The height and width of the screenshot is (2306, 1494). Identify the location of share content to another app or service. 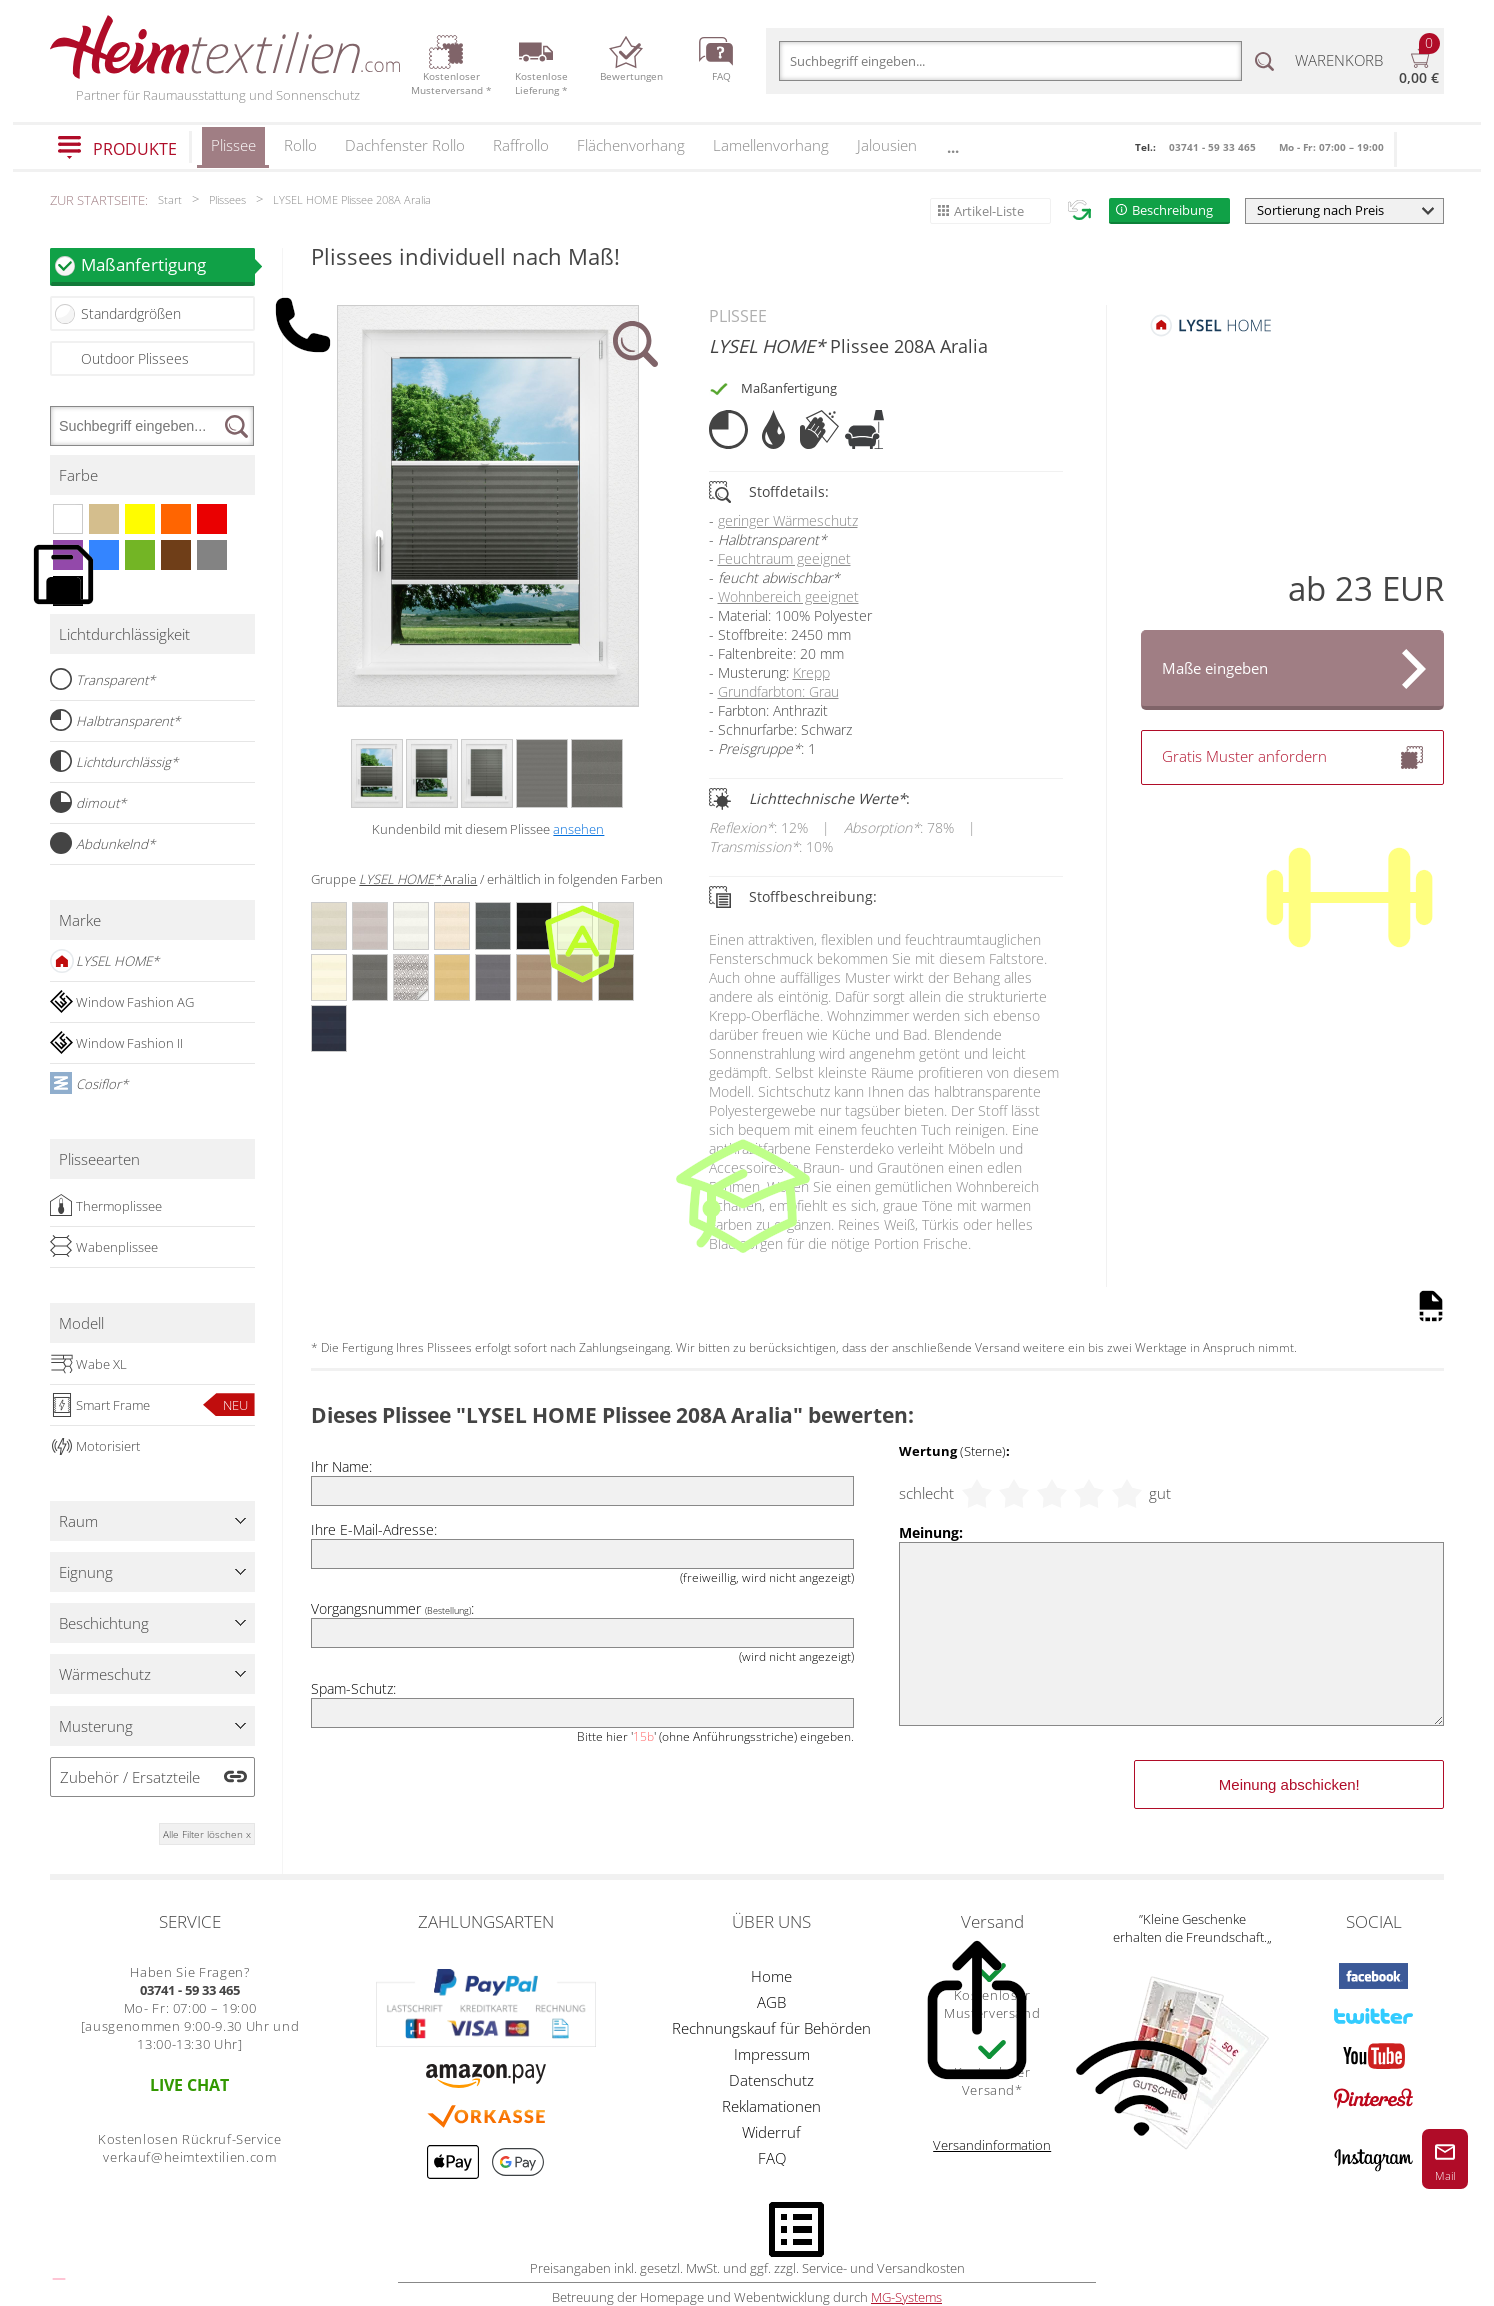
(977, 2010).